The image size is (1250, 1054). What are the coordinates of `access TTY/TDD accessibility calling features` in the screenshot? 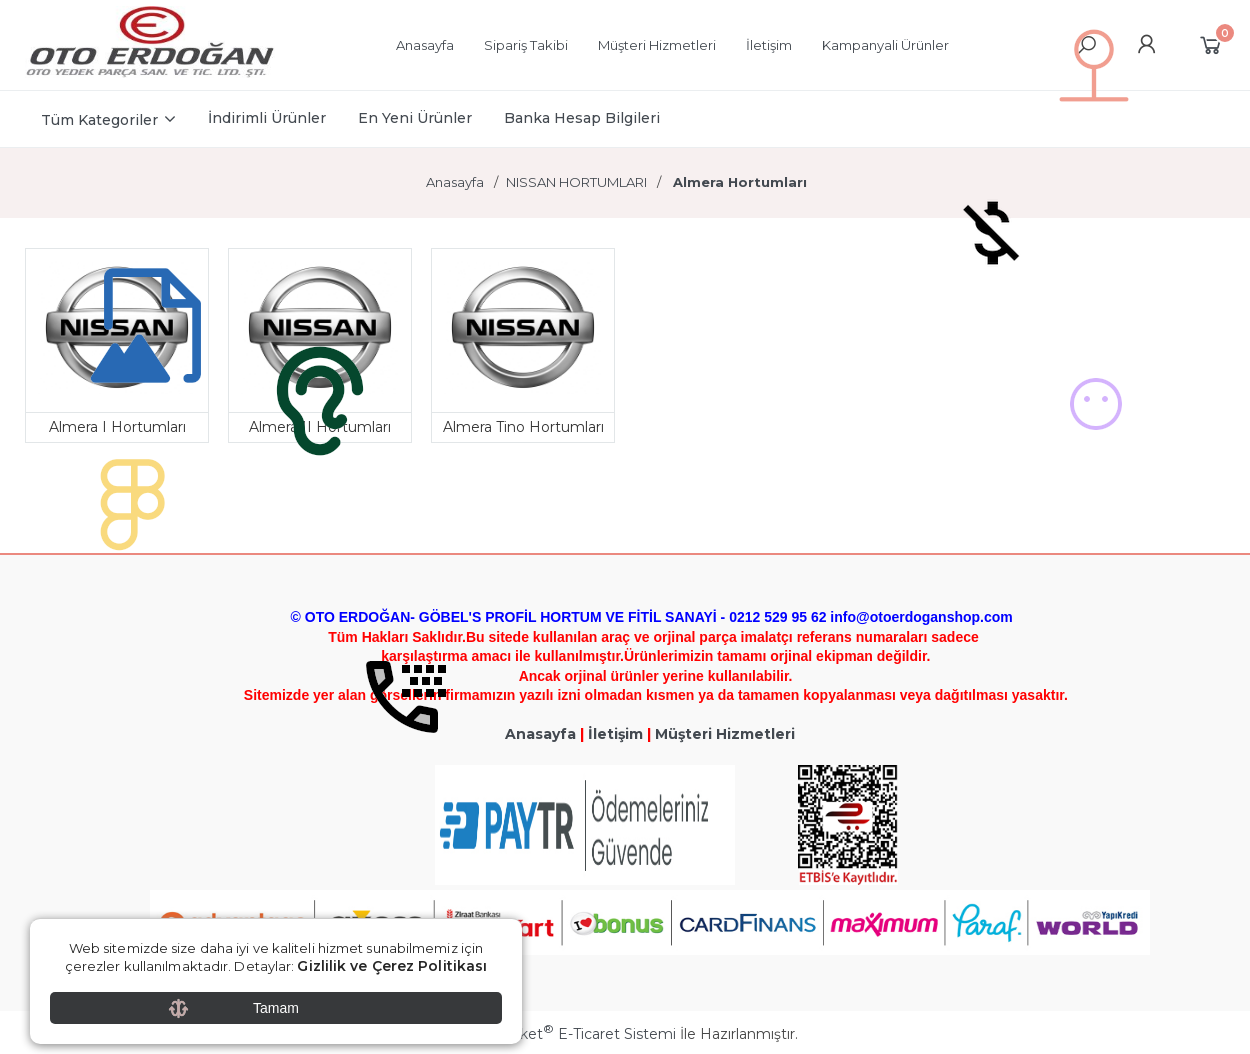 It's located at (406, 697).